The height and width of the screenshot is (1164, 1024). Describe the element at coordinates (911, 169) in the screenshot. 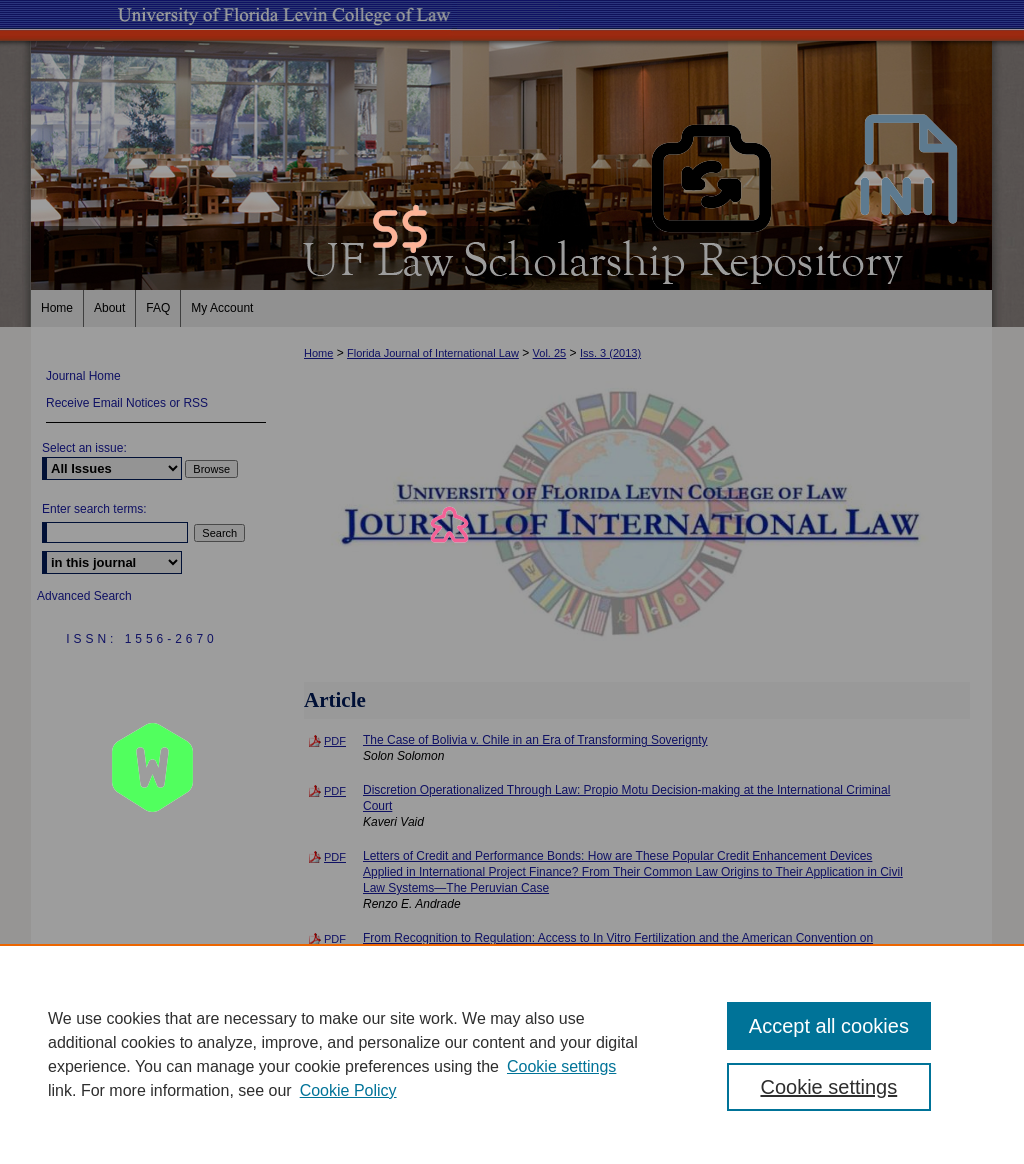

I see `view or open an INI configuration file` at that location.